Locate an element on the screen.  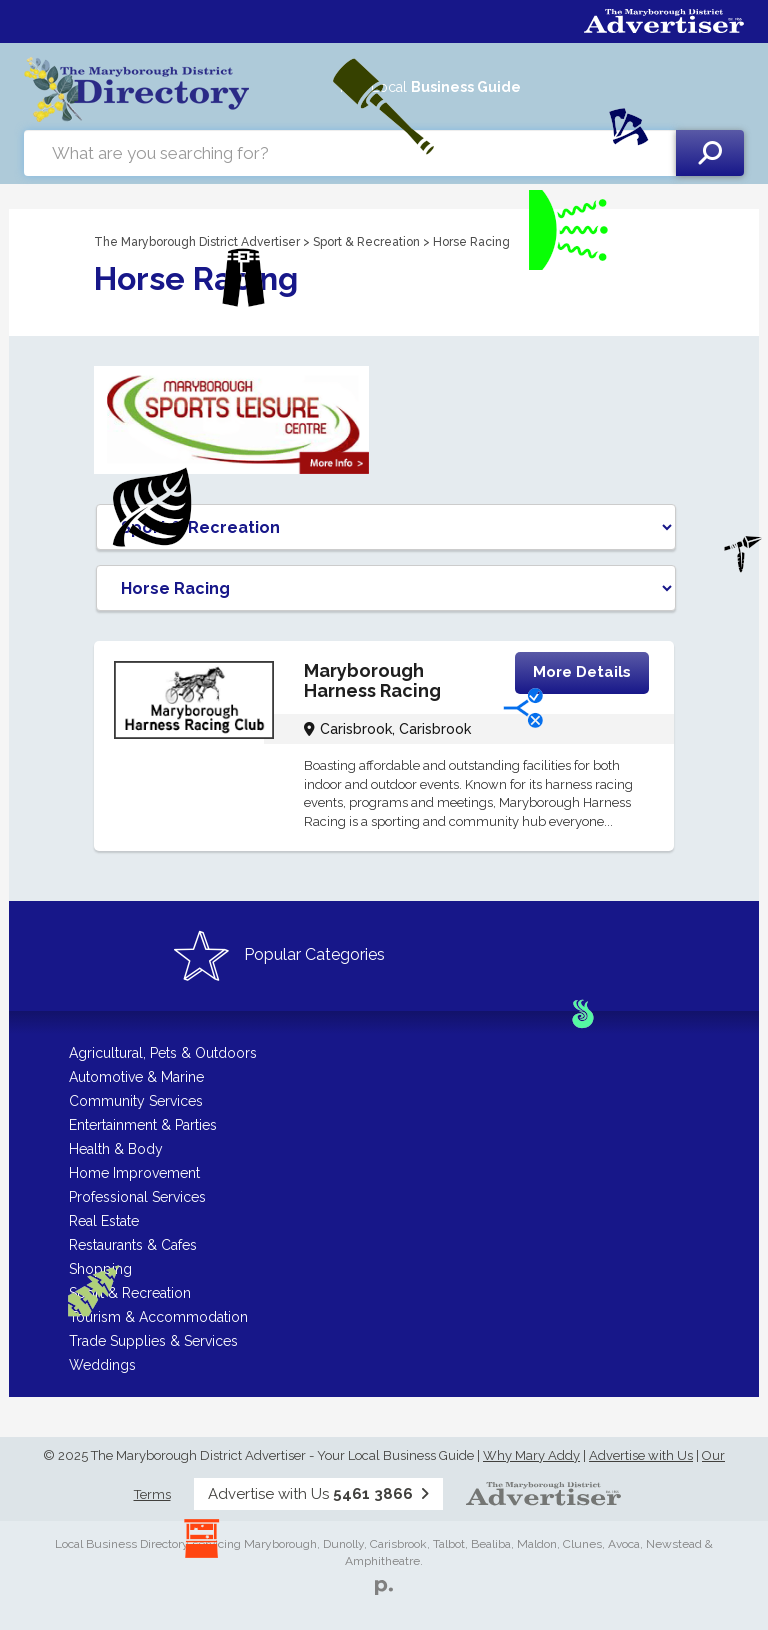
indicates radiation or radioactive hazard warning is located at coordinates (569, 230).